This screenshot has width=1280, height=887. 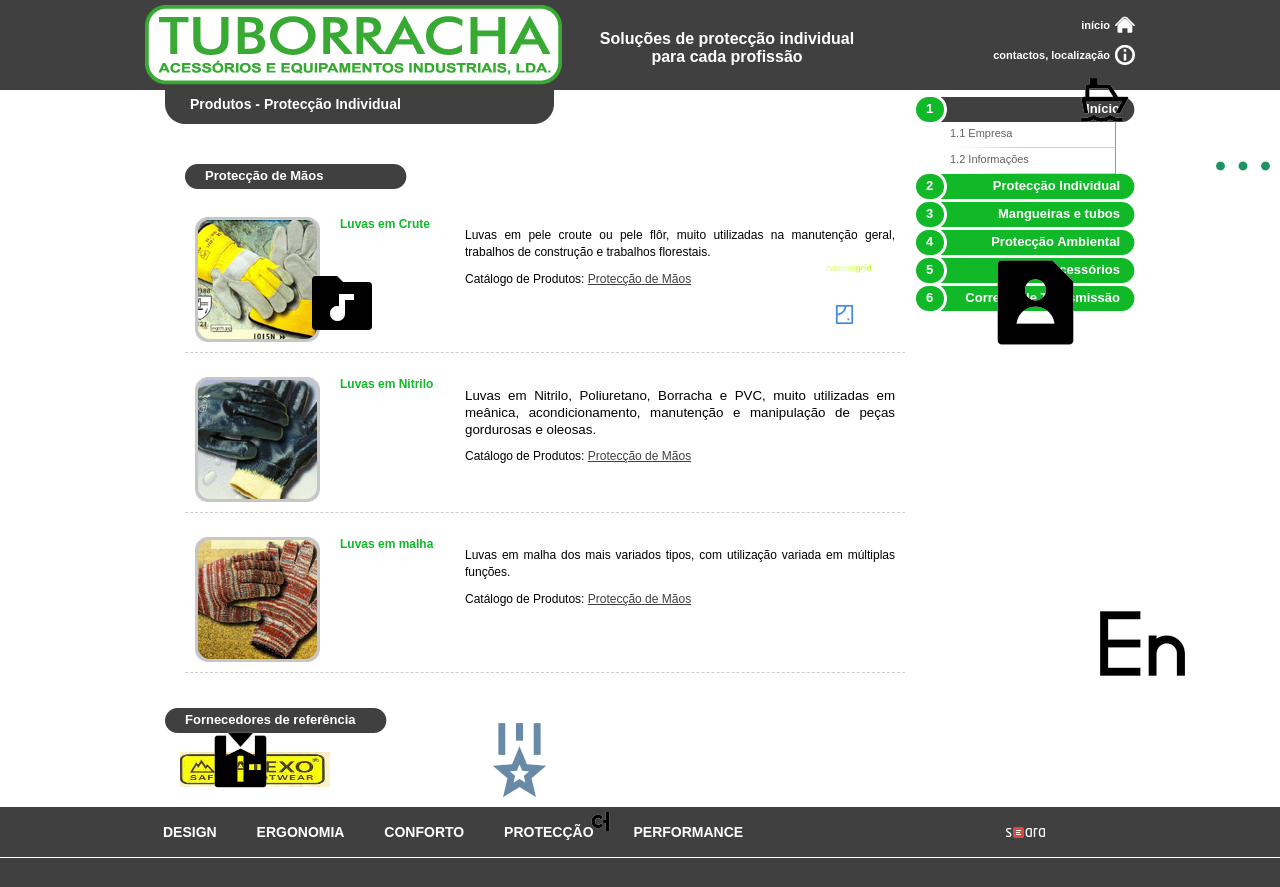 I want to click on browse clothing or apparel items, so click(x=240, y=758).